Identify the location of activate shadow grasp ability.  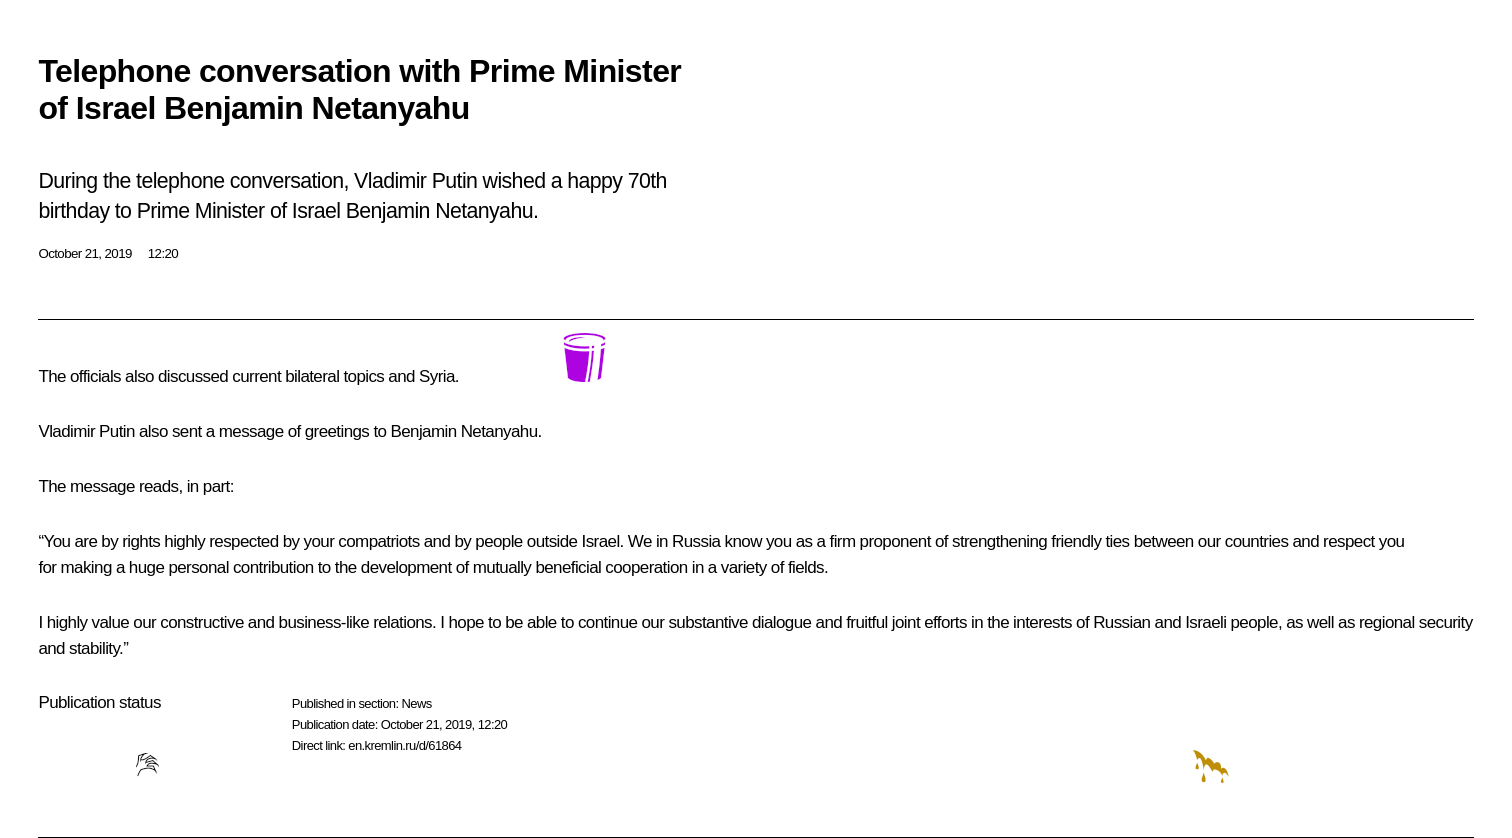
(147, 764).